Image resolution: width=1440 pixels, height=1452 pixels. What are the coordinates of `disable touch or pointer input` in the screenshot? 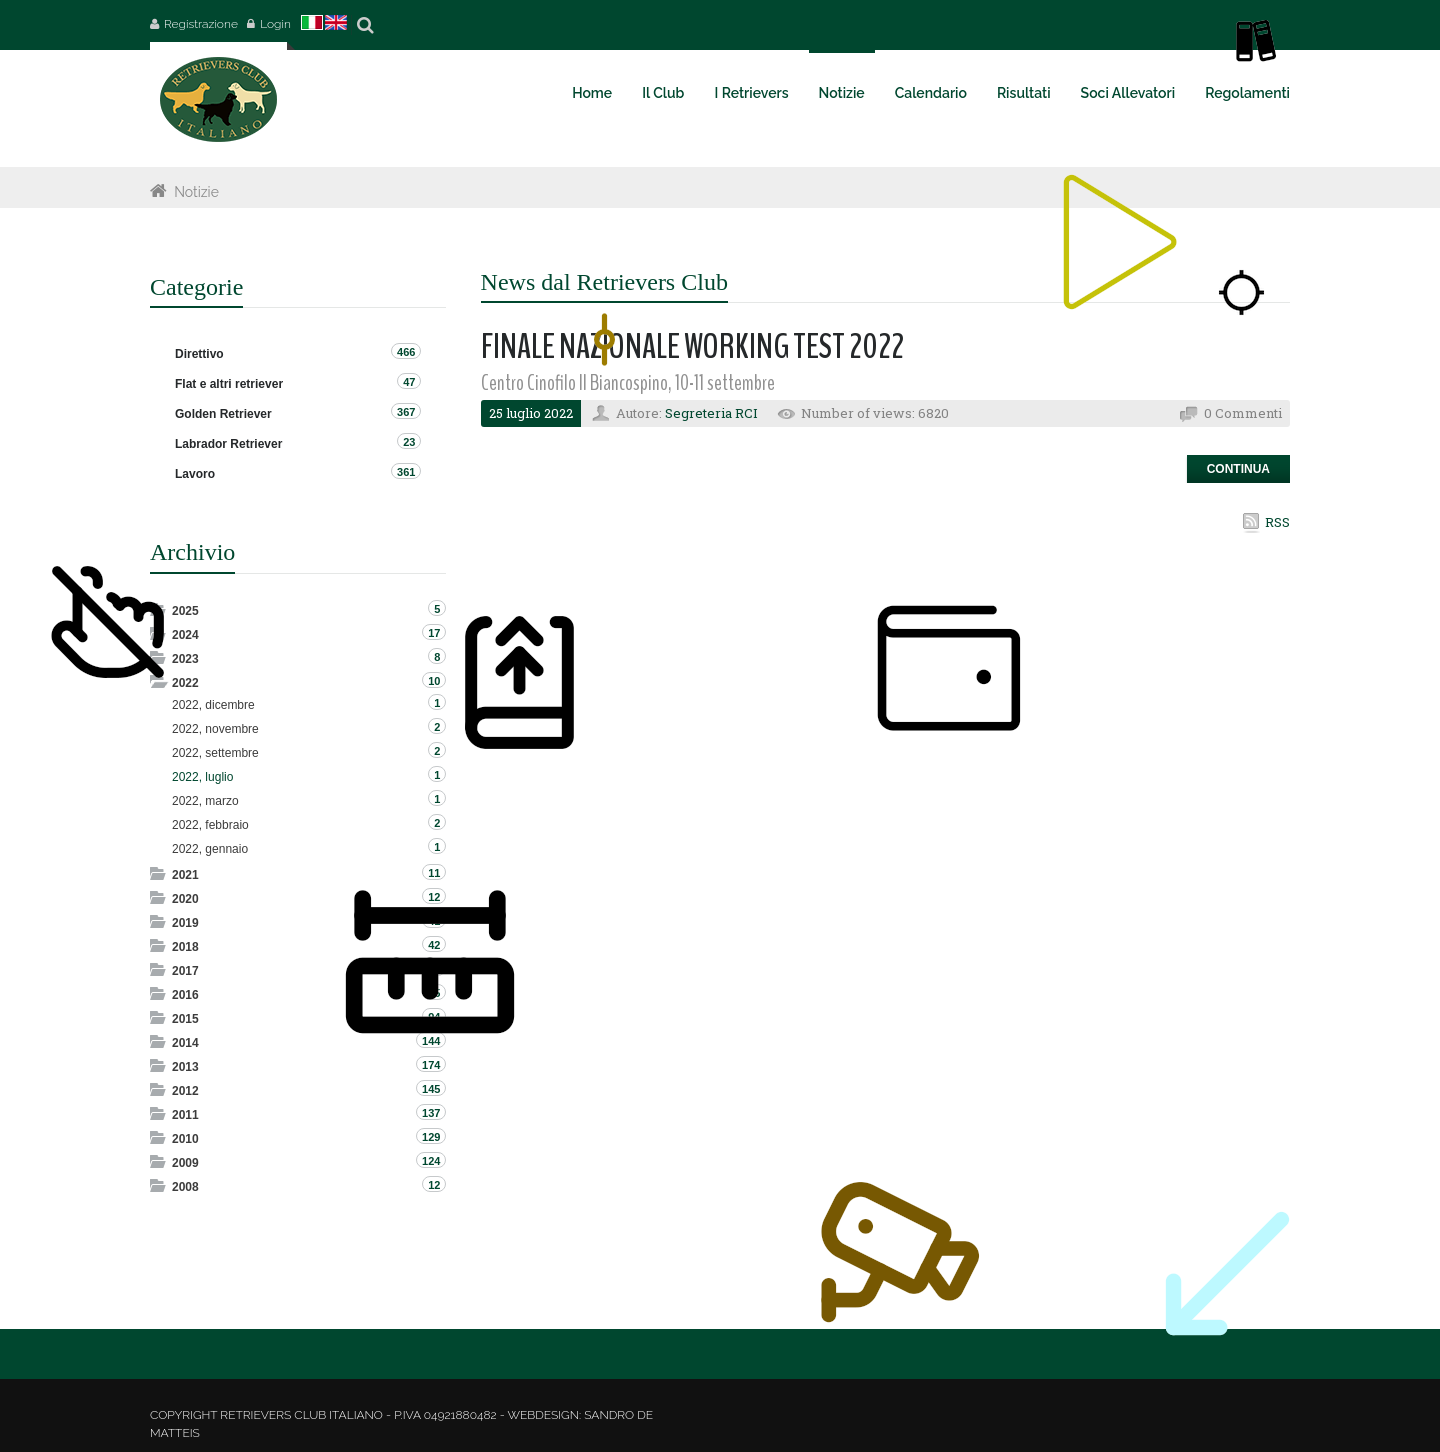 It's located at (108, 622).